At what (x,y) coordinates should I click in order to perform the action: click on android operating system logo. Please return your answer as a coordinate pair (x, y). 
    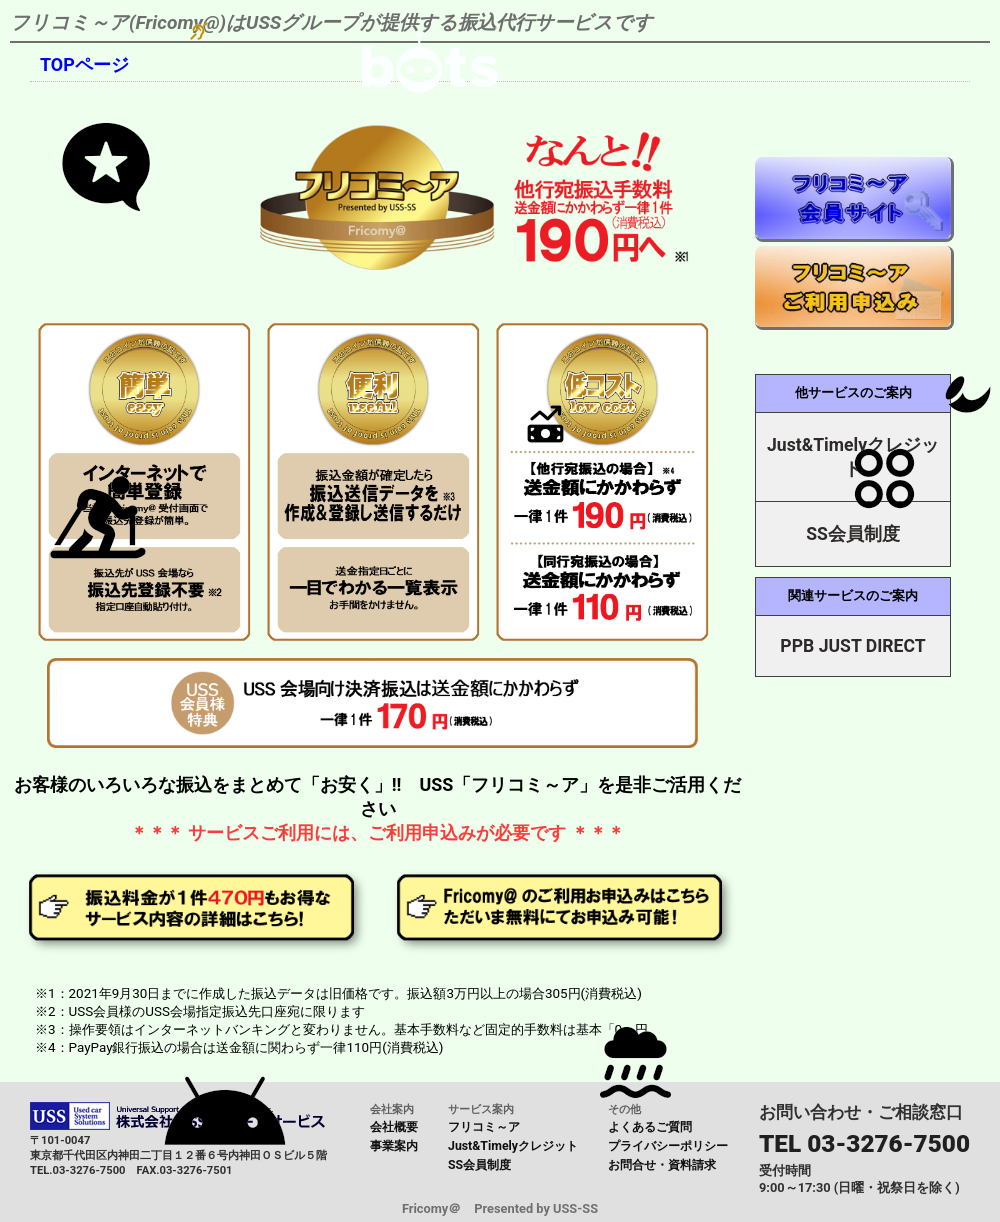
    Looking at the image, I should click on (225, 1118).